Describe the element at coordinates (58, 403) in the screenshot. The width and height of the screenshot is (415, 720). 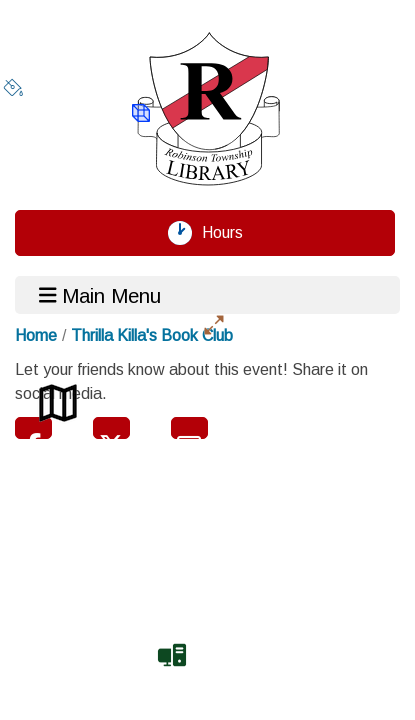
I see `open map view` at that location.